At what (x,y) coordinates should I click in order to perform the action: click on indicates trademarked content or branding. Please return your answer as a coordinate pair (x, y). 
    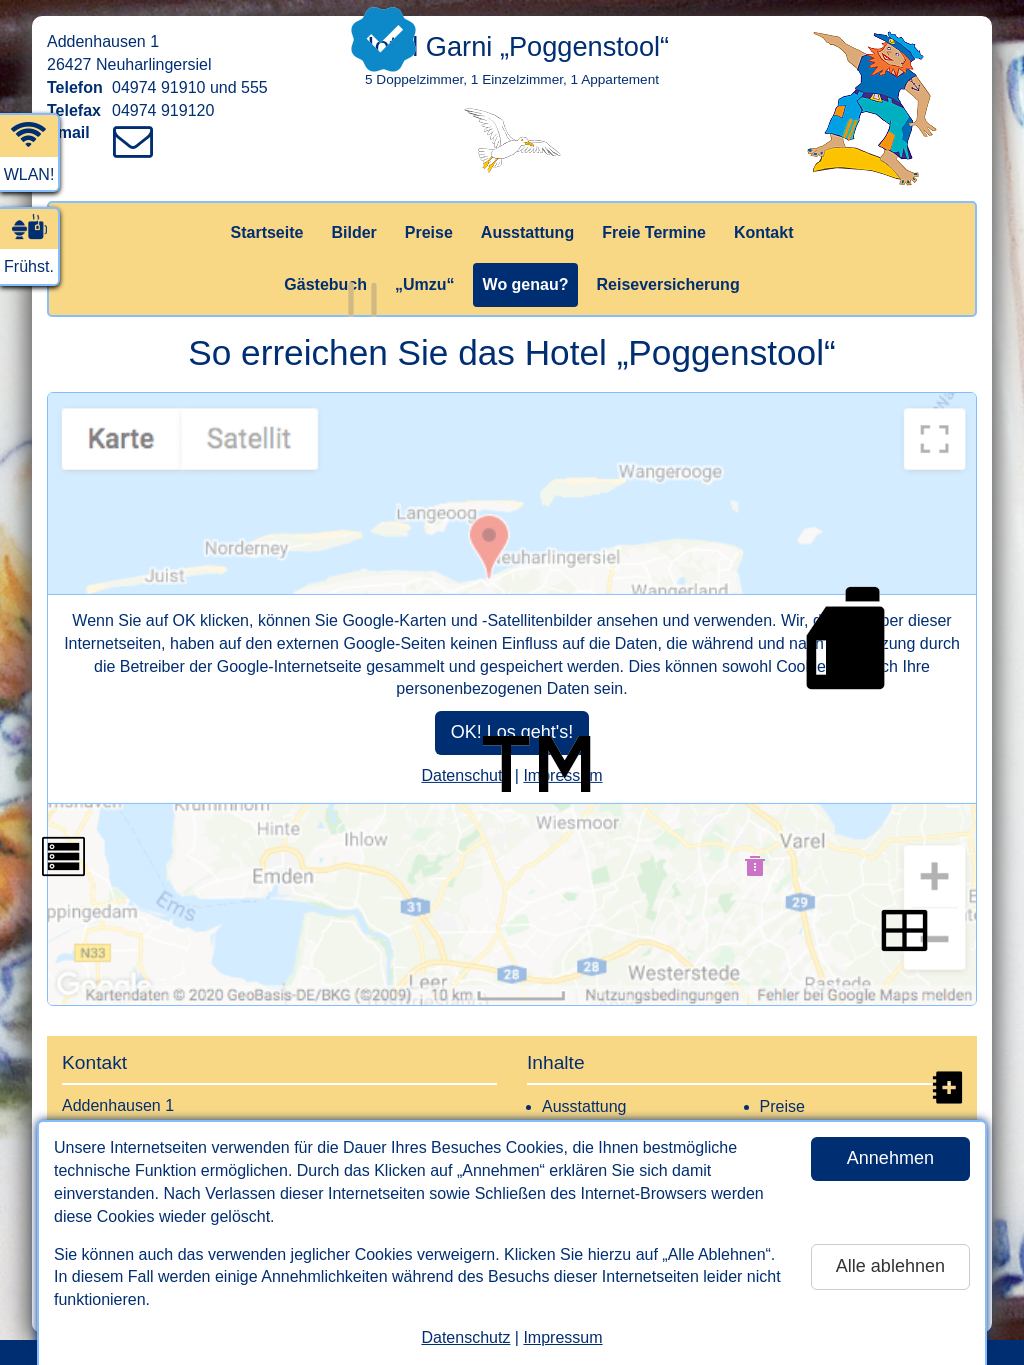
    Looking at the image, I should click on (539, 764).